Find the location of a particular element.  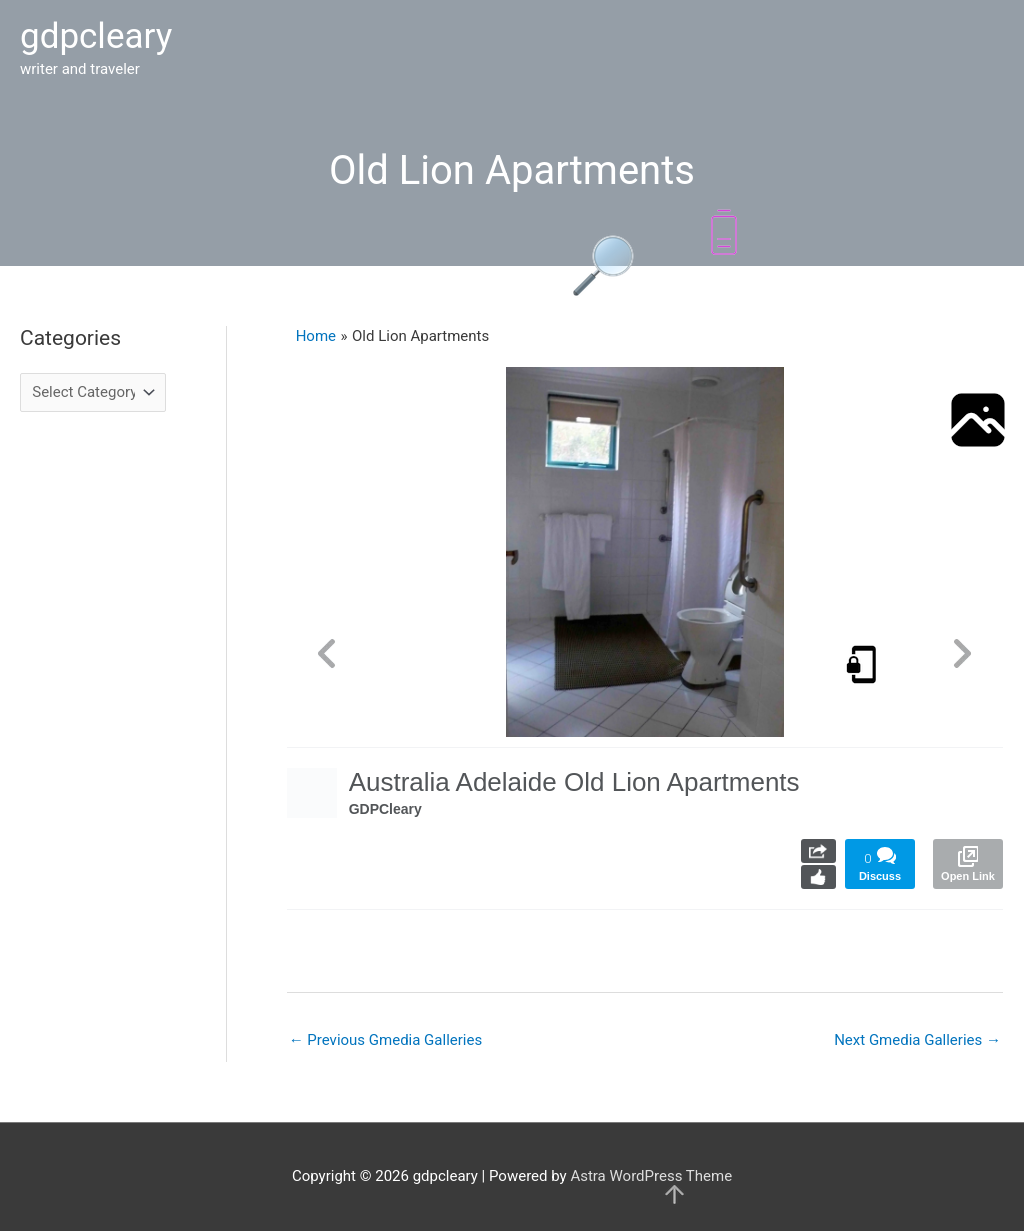

upload or send file is located at coordinates (674, 1194).